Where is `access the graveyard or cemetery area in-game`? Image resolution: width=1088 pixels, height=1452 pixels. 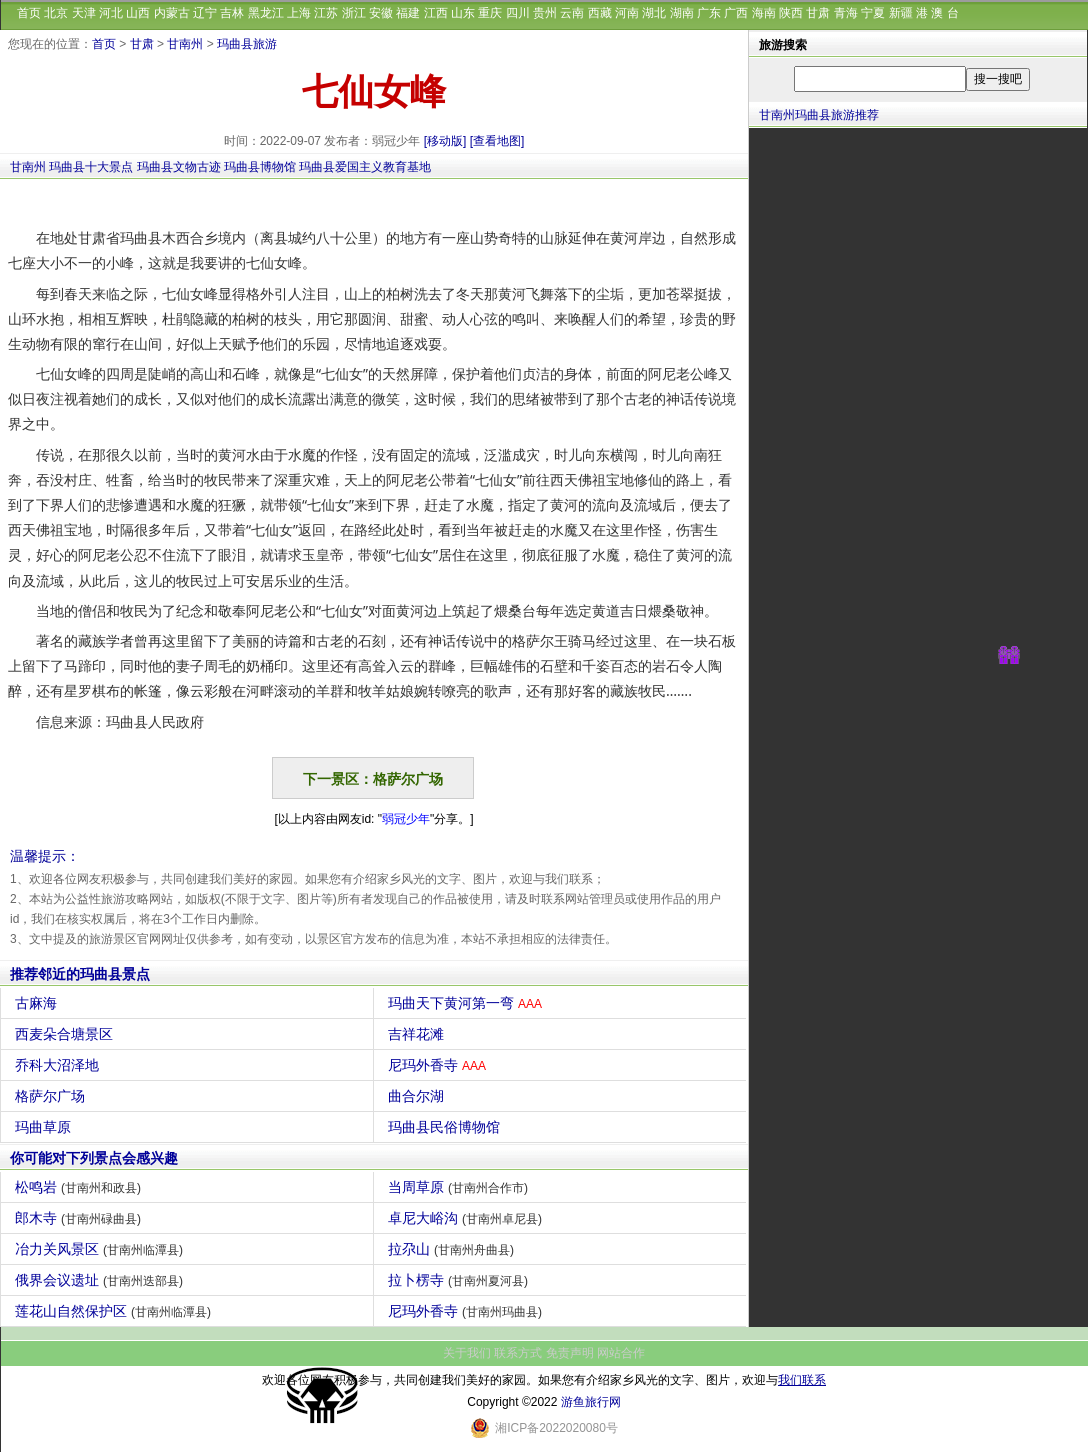
access the graveyard or cemetery area in-game is located at coordinates (1009, 654).